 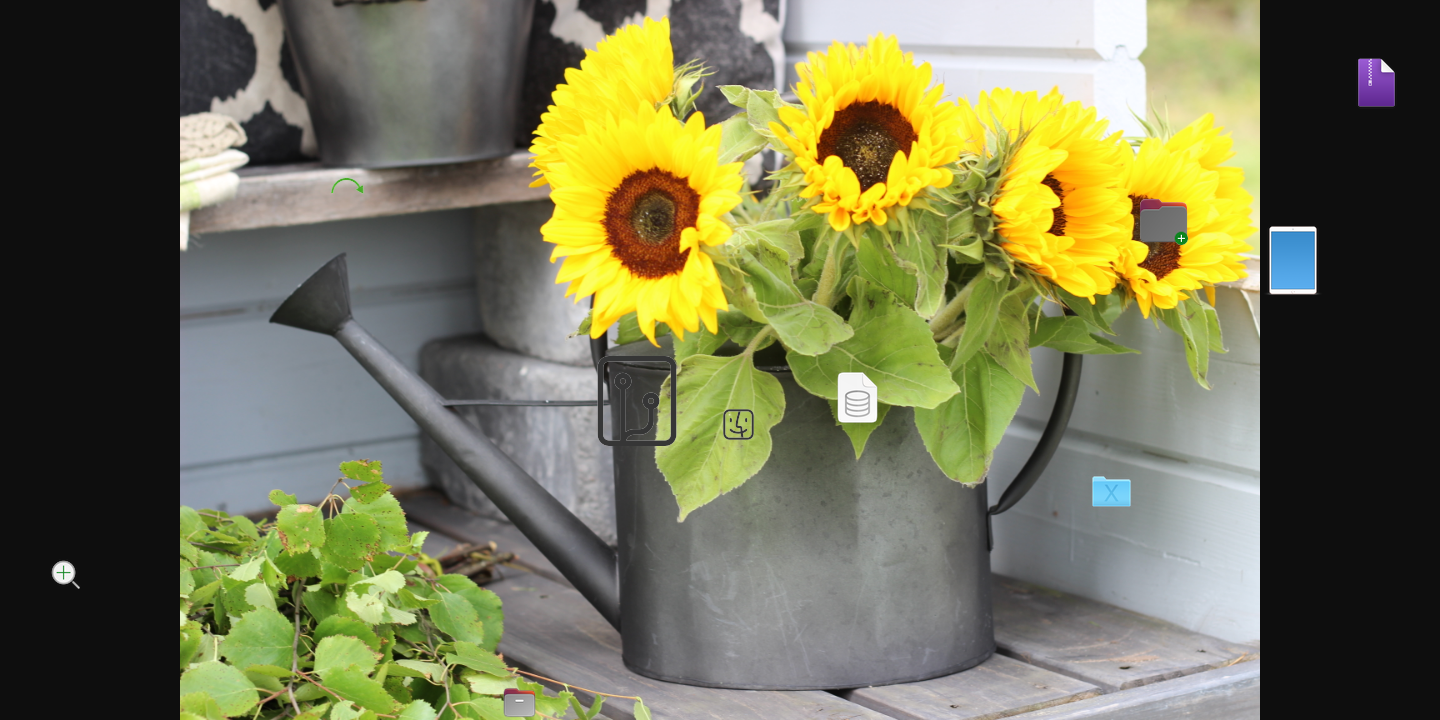 I want to click on zoom in on file or document, so click(x=65, y=574).